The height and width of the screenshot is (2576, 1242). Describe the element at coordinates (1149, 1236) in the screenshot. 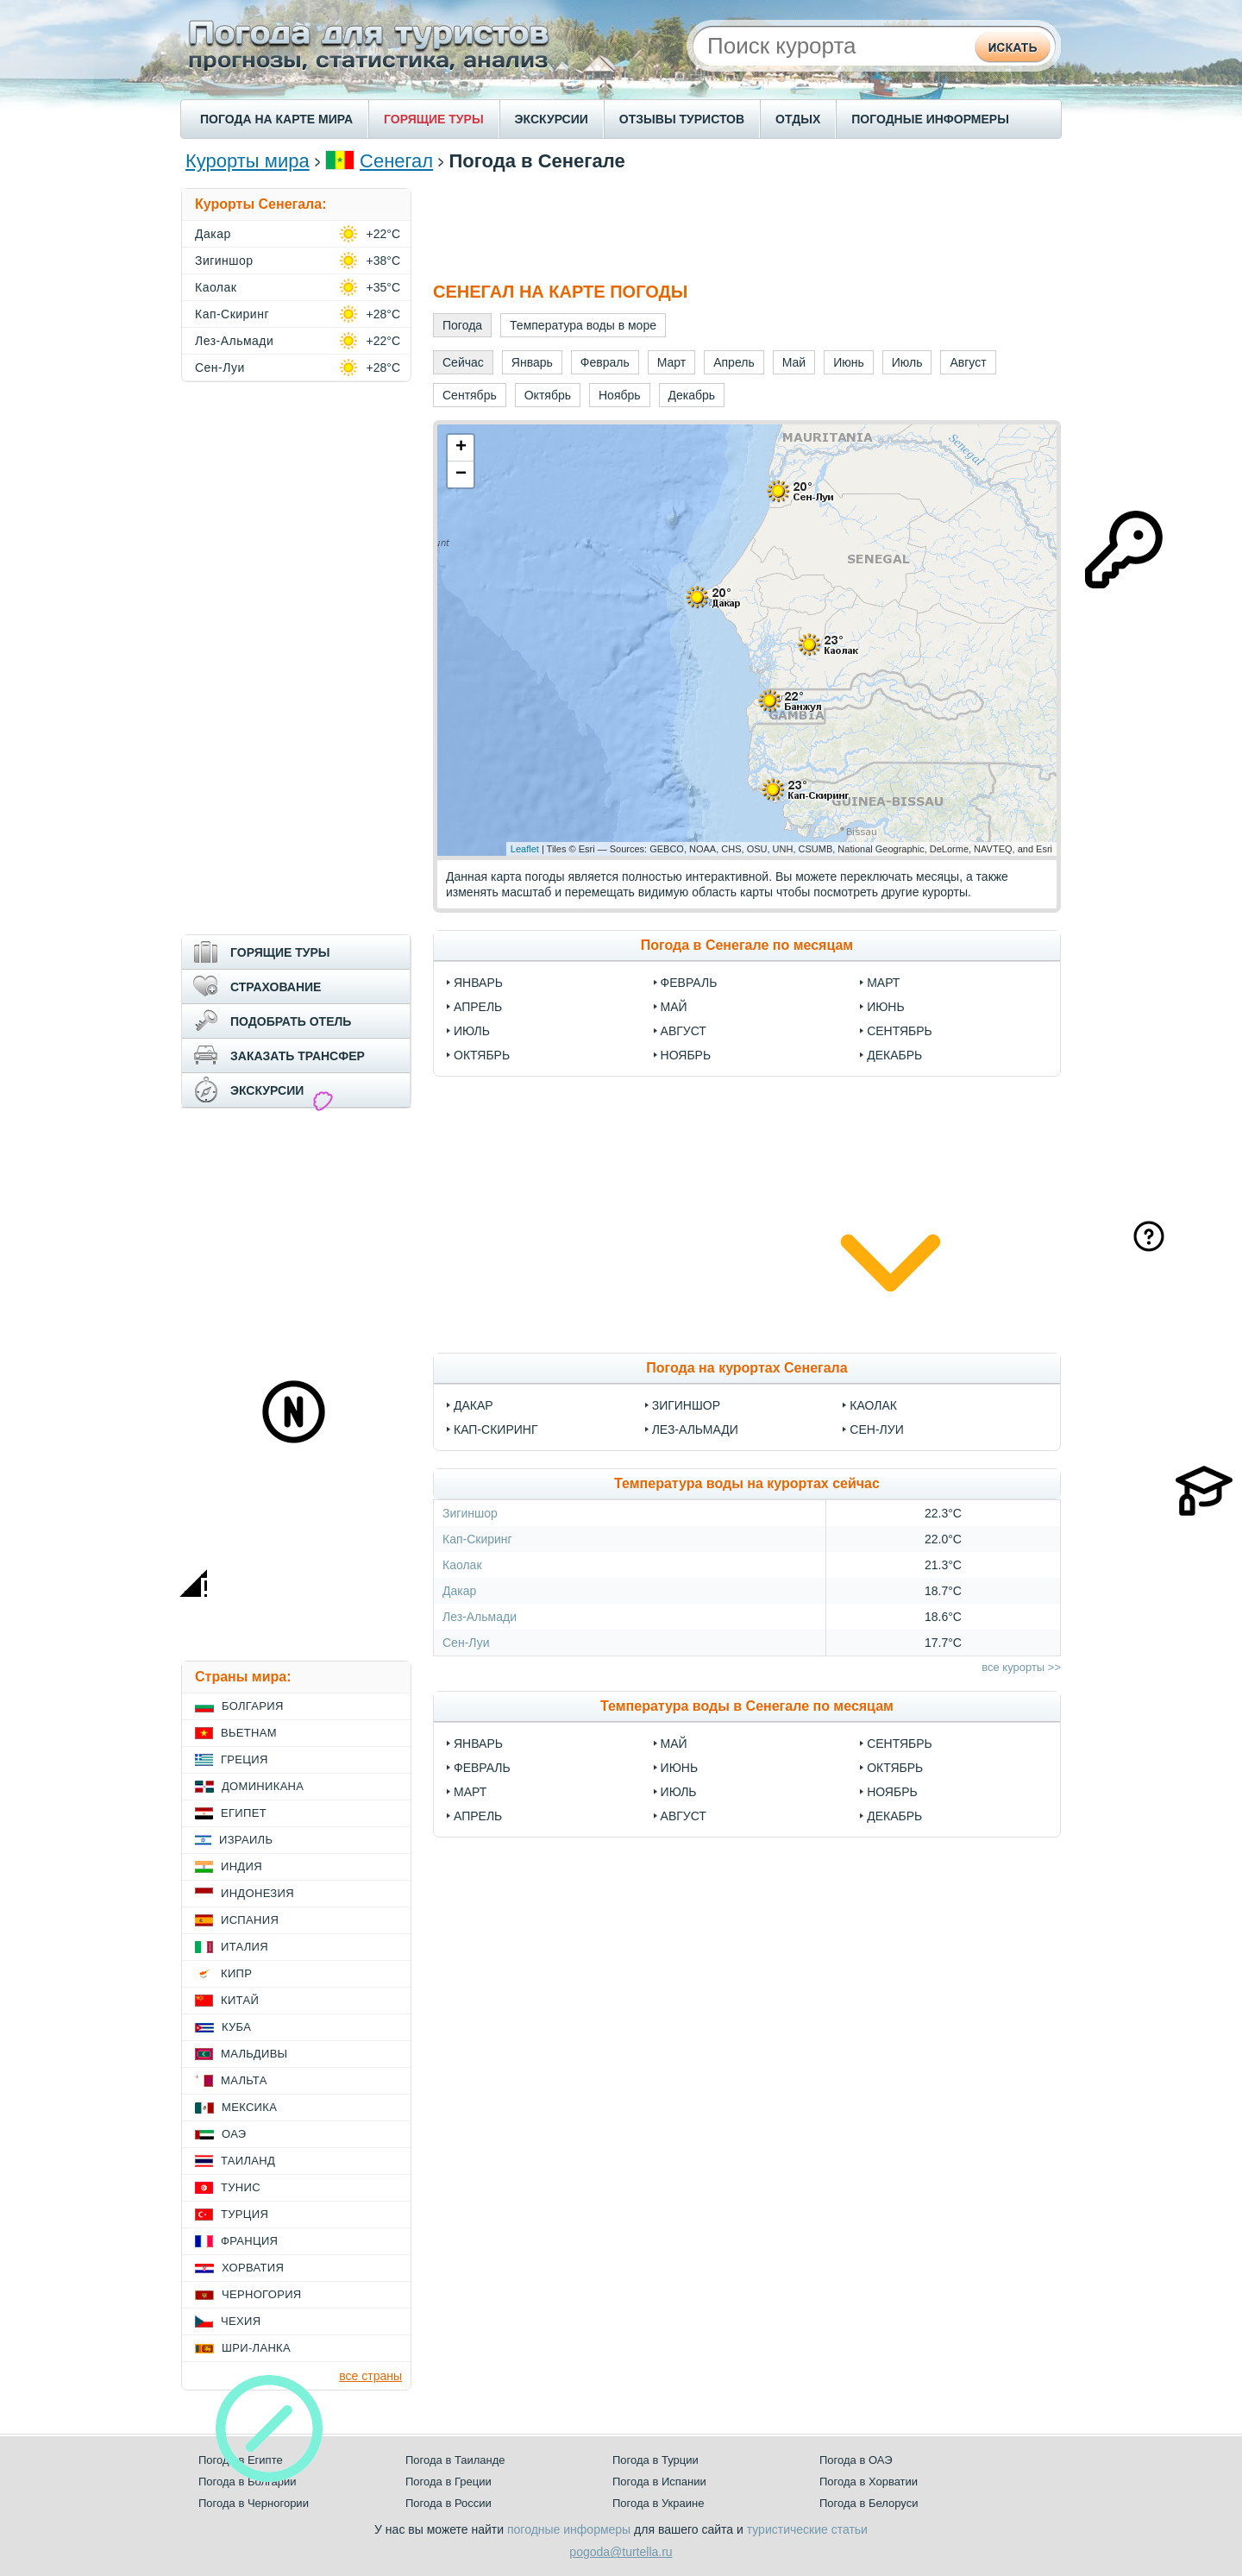

I see `access help or support information` at that location.